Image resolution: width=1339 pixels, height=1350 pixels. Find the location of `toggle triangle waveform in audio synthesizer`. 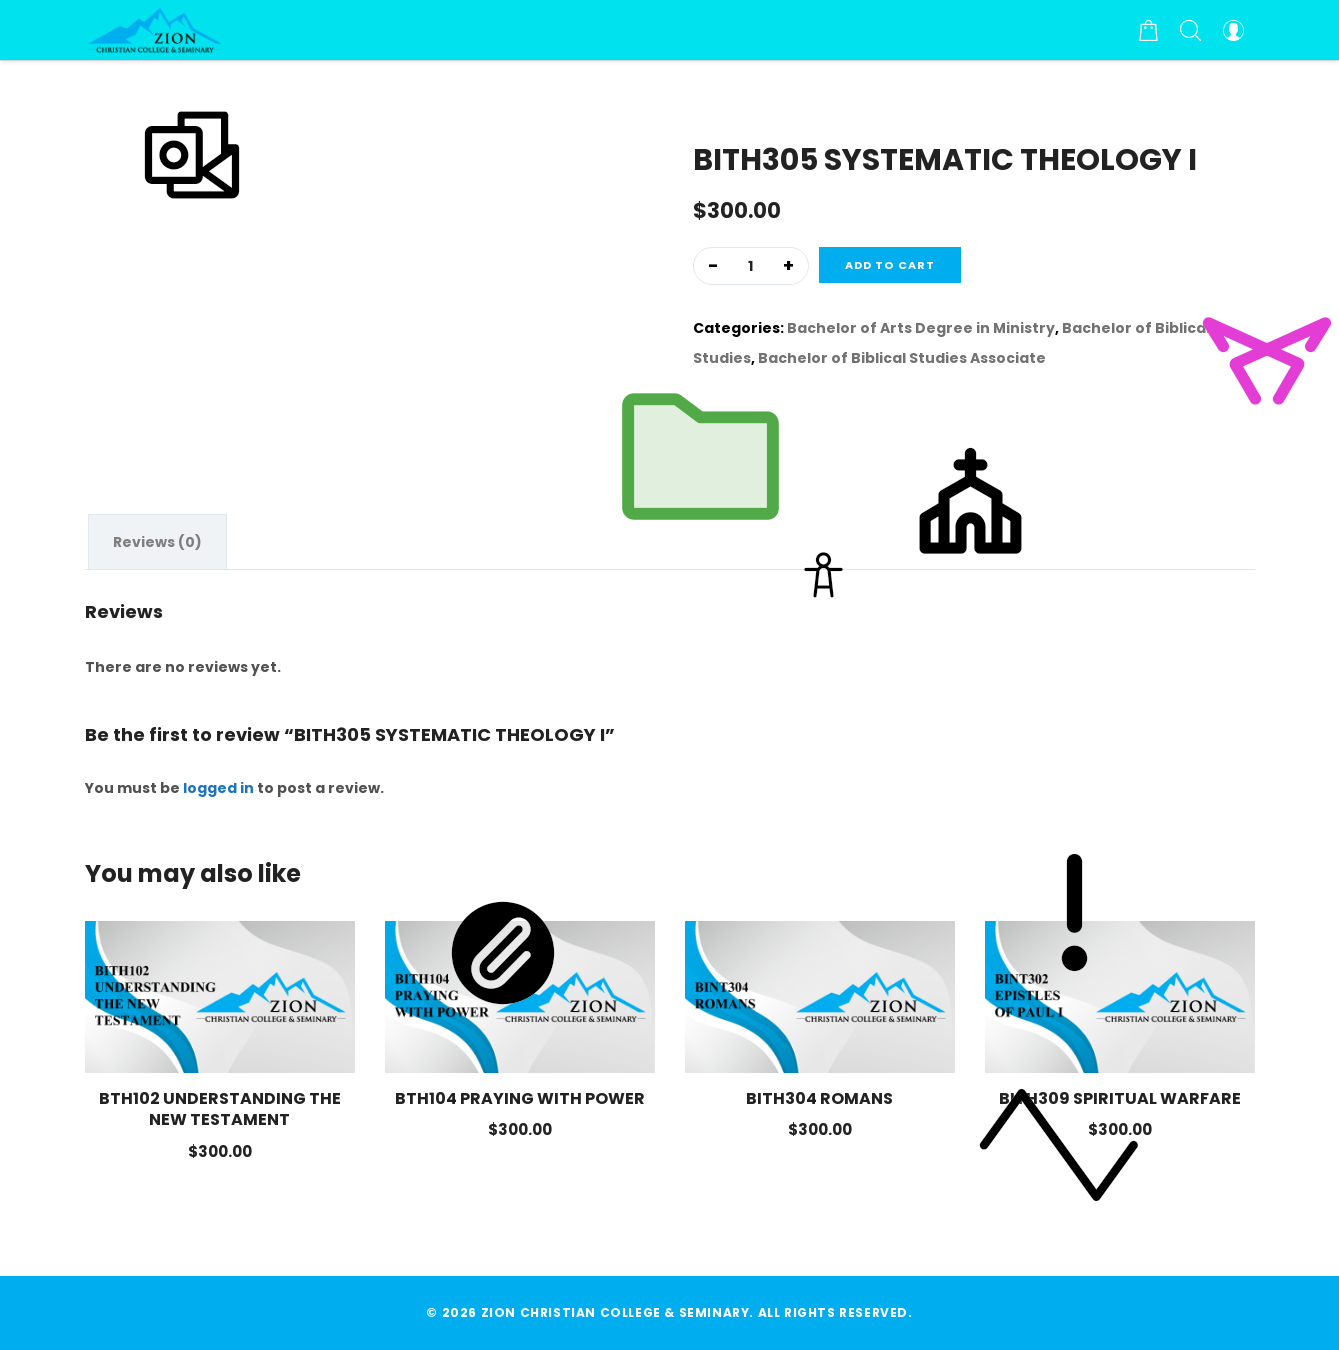

toggle triangle waveform in audio synthesizer is located at coordinates (1059, 1145).